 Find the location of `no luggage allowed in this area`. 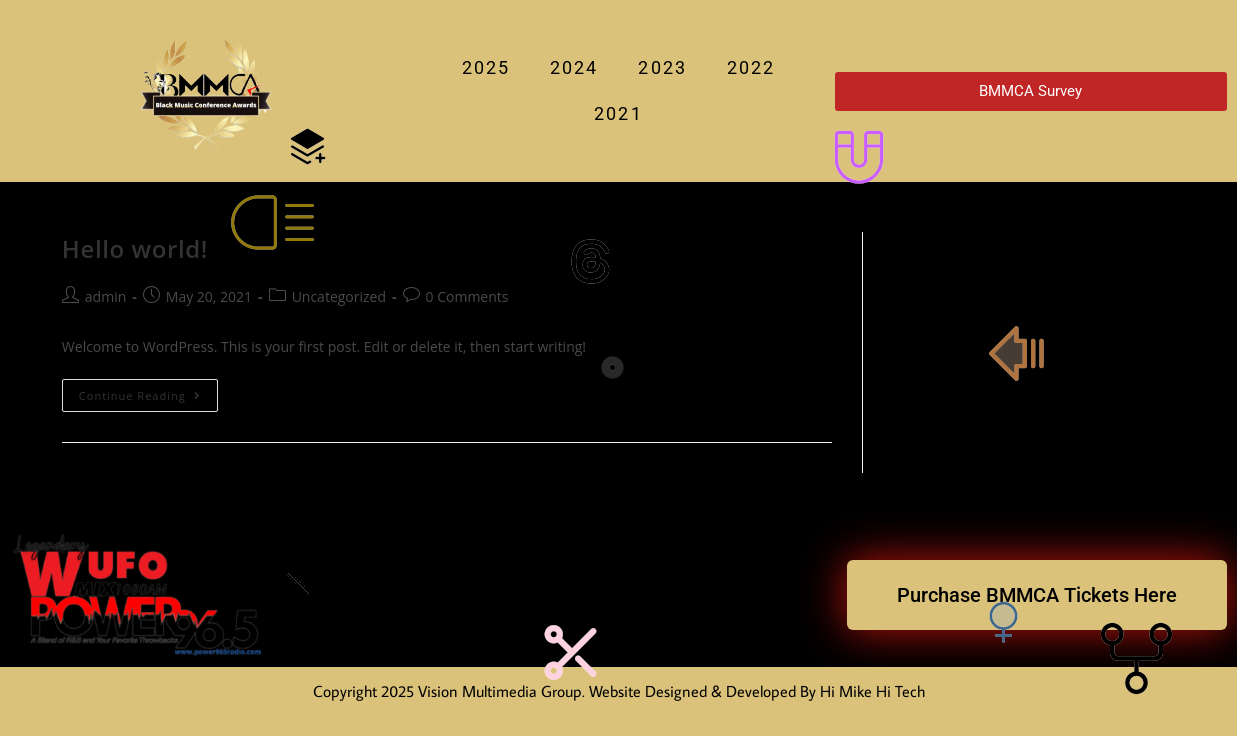

no luggage allowed in this area is located at coordinates (298, 583).